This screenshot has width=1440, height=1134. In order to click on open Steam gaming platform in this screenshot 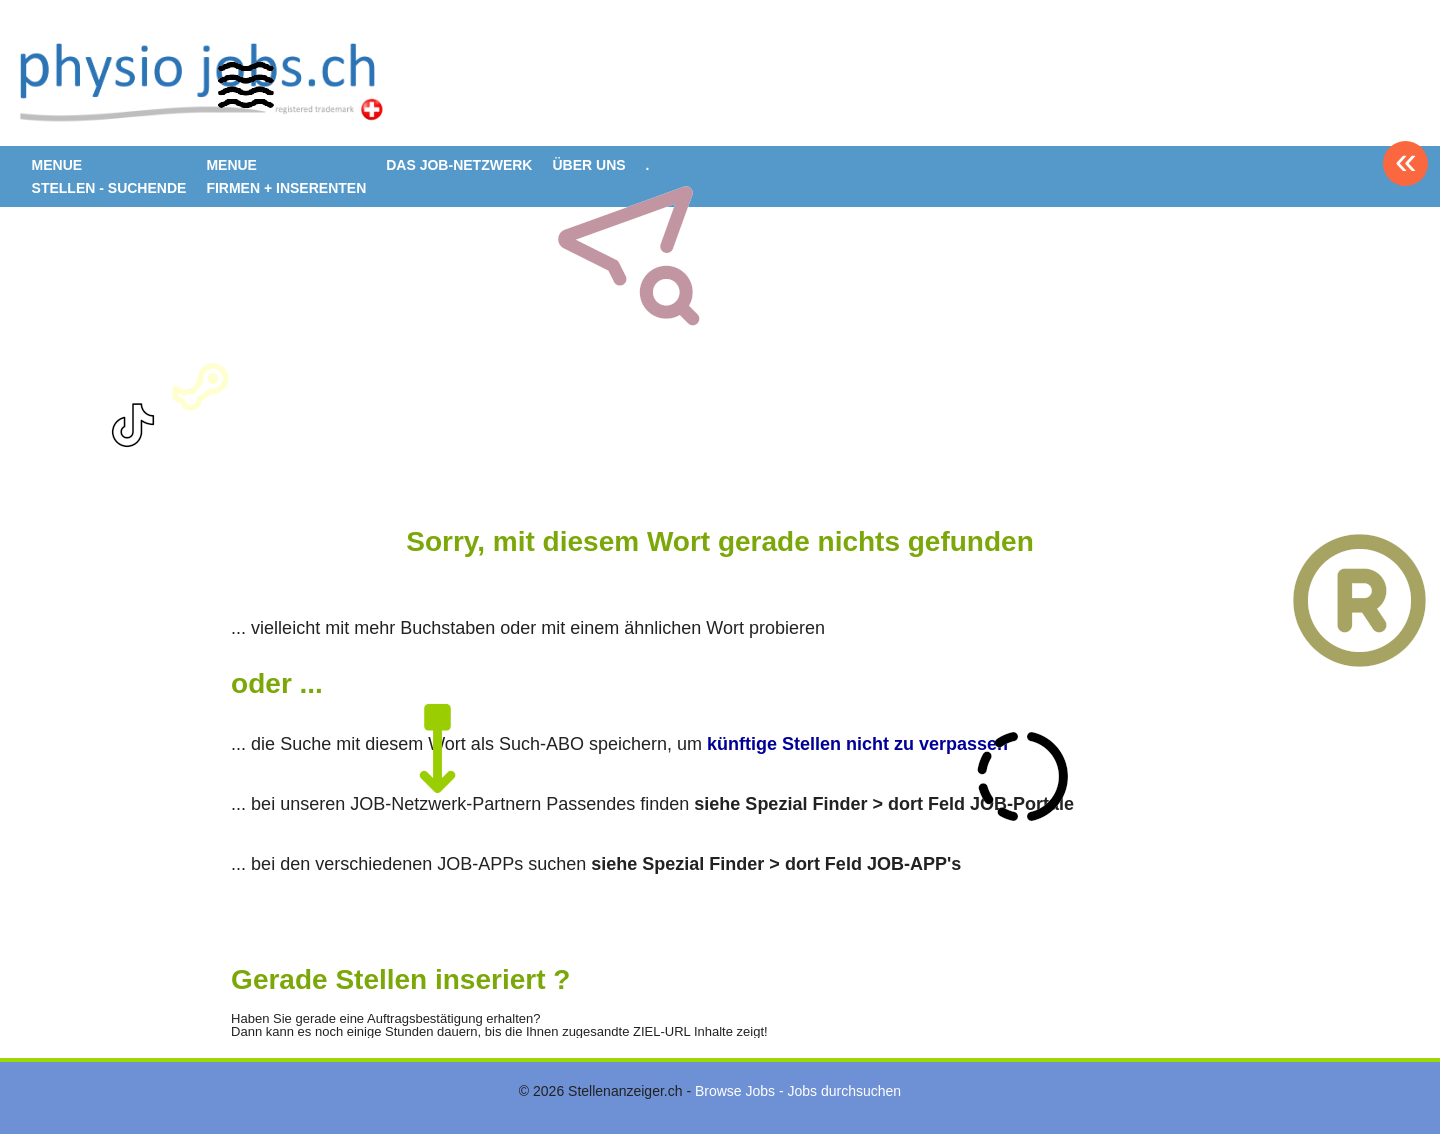, I will do `click(200, 385)`.